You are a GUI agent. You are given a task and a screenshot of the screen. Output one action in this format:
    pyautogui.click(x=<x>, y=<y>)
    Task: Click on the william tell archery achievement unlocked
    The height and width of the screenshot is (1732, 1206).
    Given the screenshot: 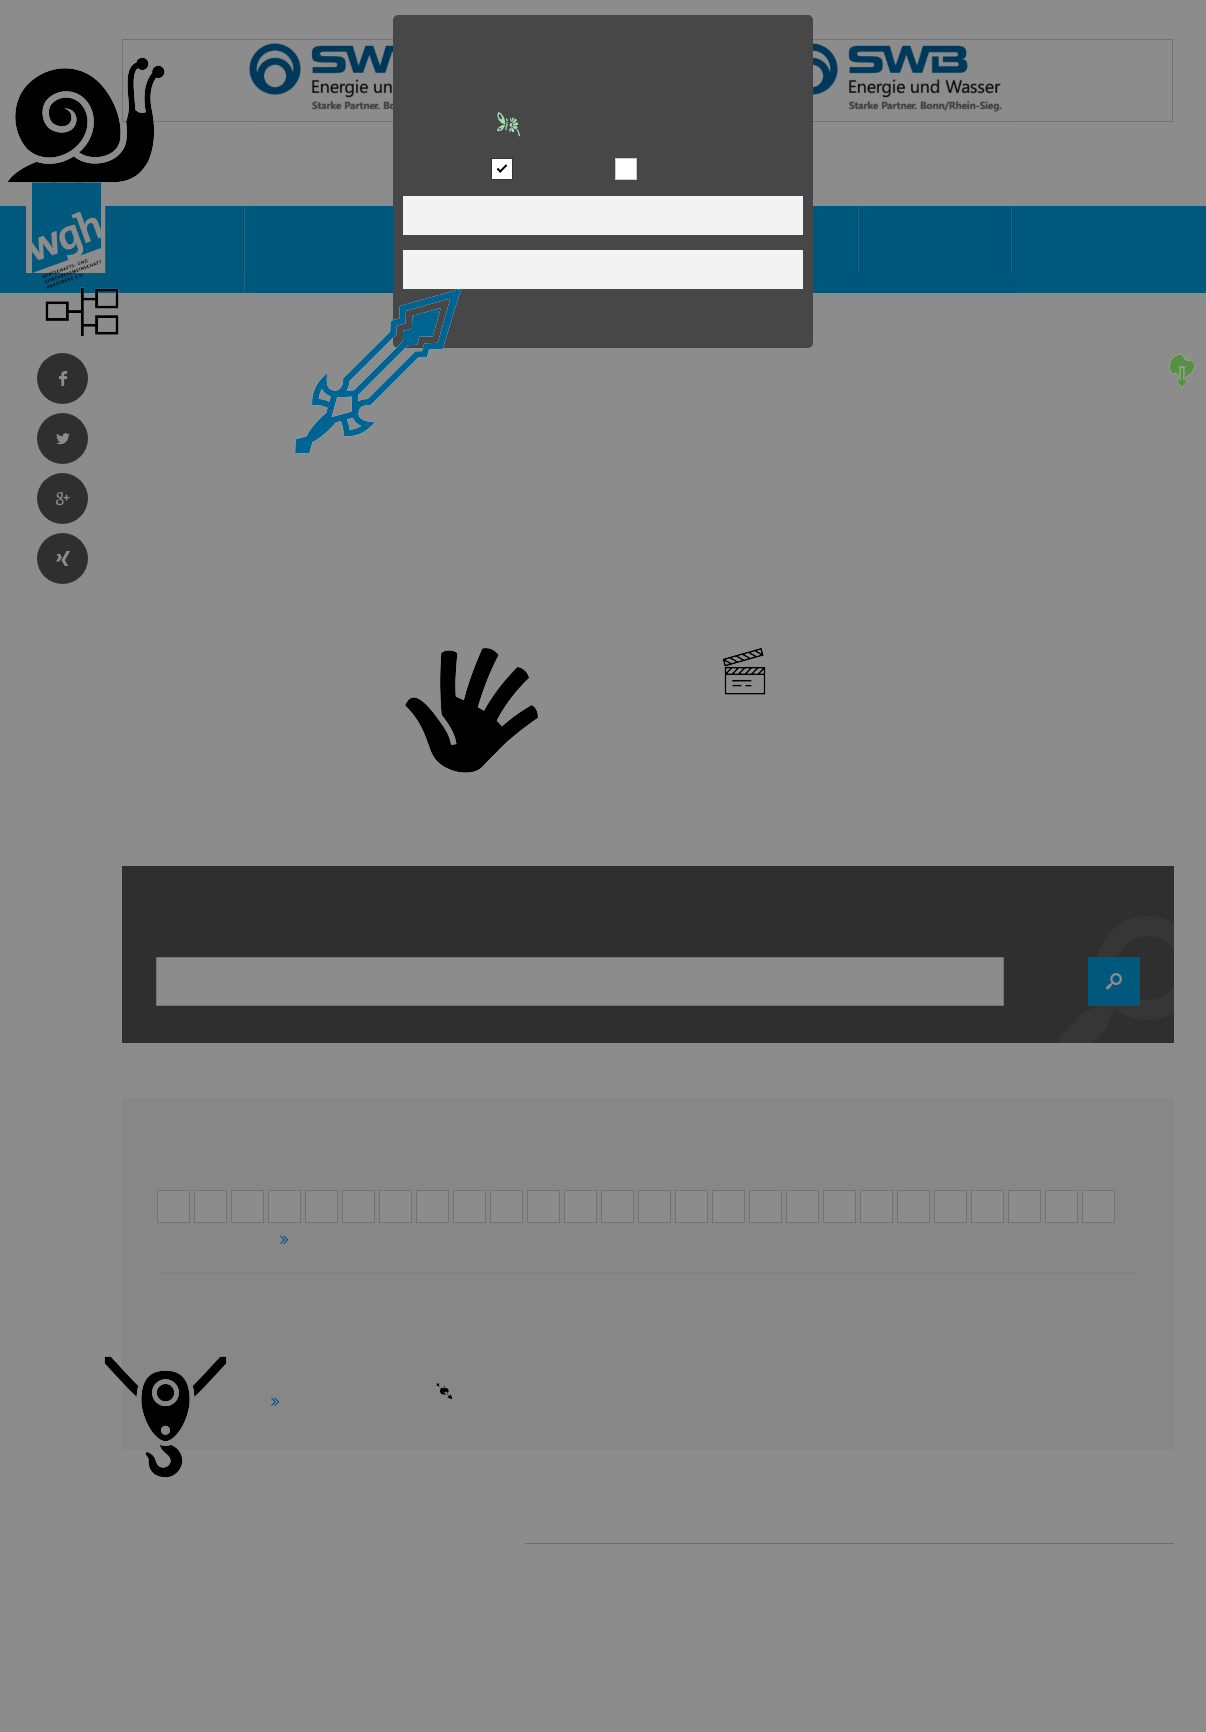 What is the action you would take?
    pyautogui.click(x=444, y=1391)
    